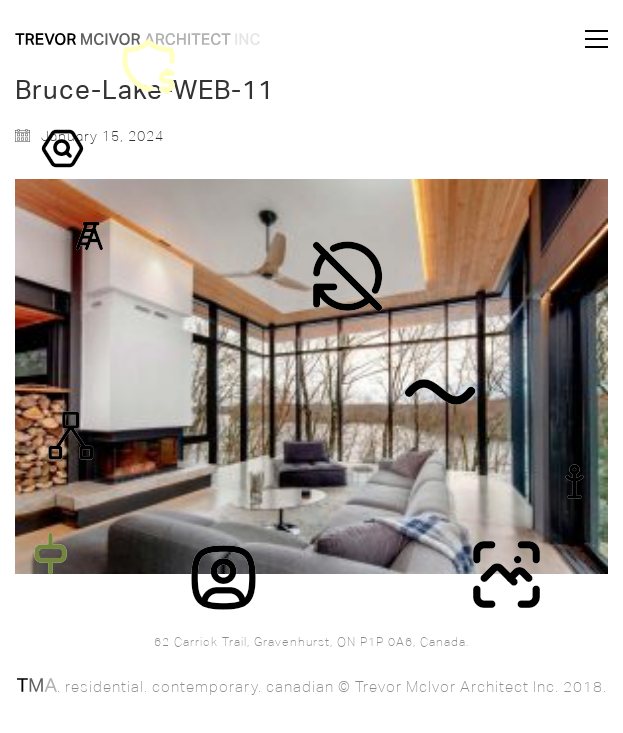 The image size is (623, 733). Describe the element at coordinates (574, 481) in the screenshot. I see `browse clothing or wardrobe items` at that location.